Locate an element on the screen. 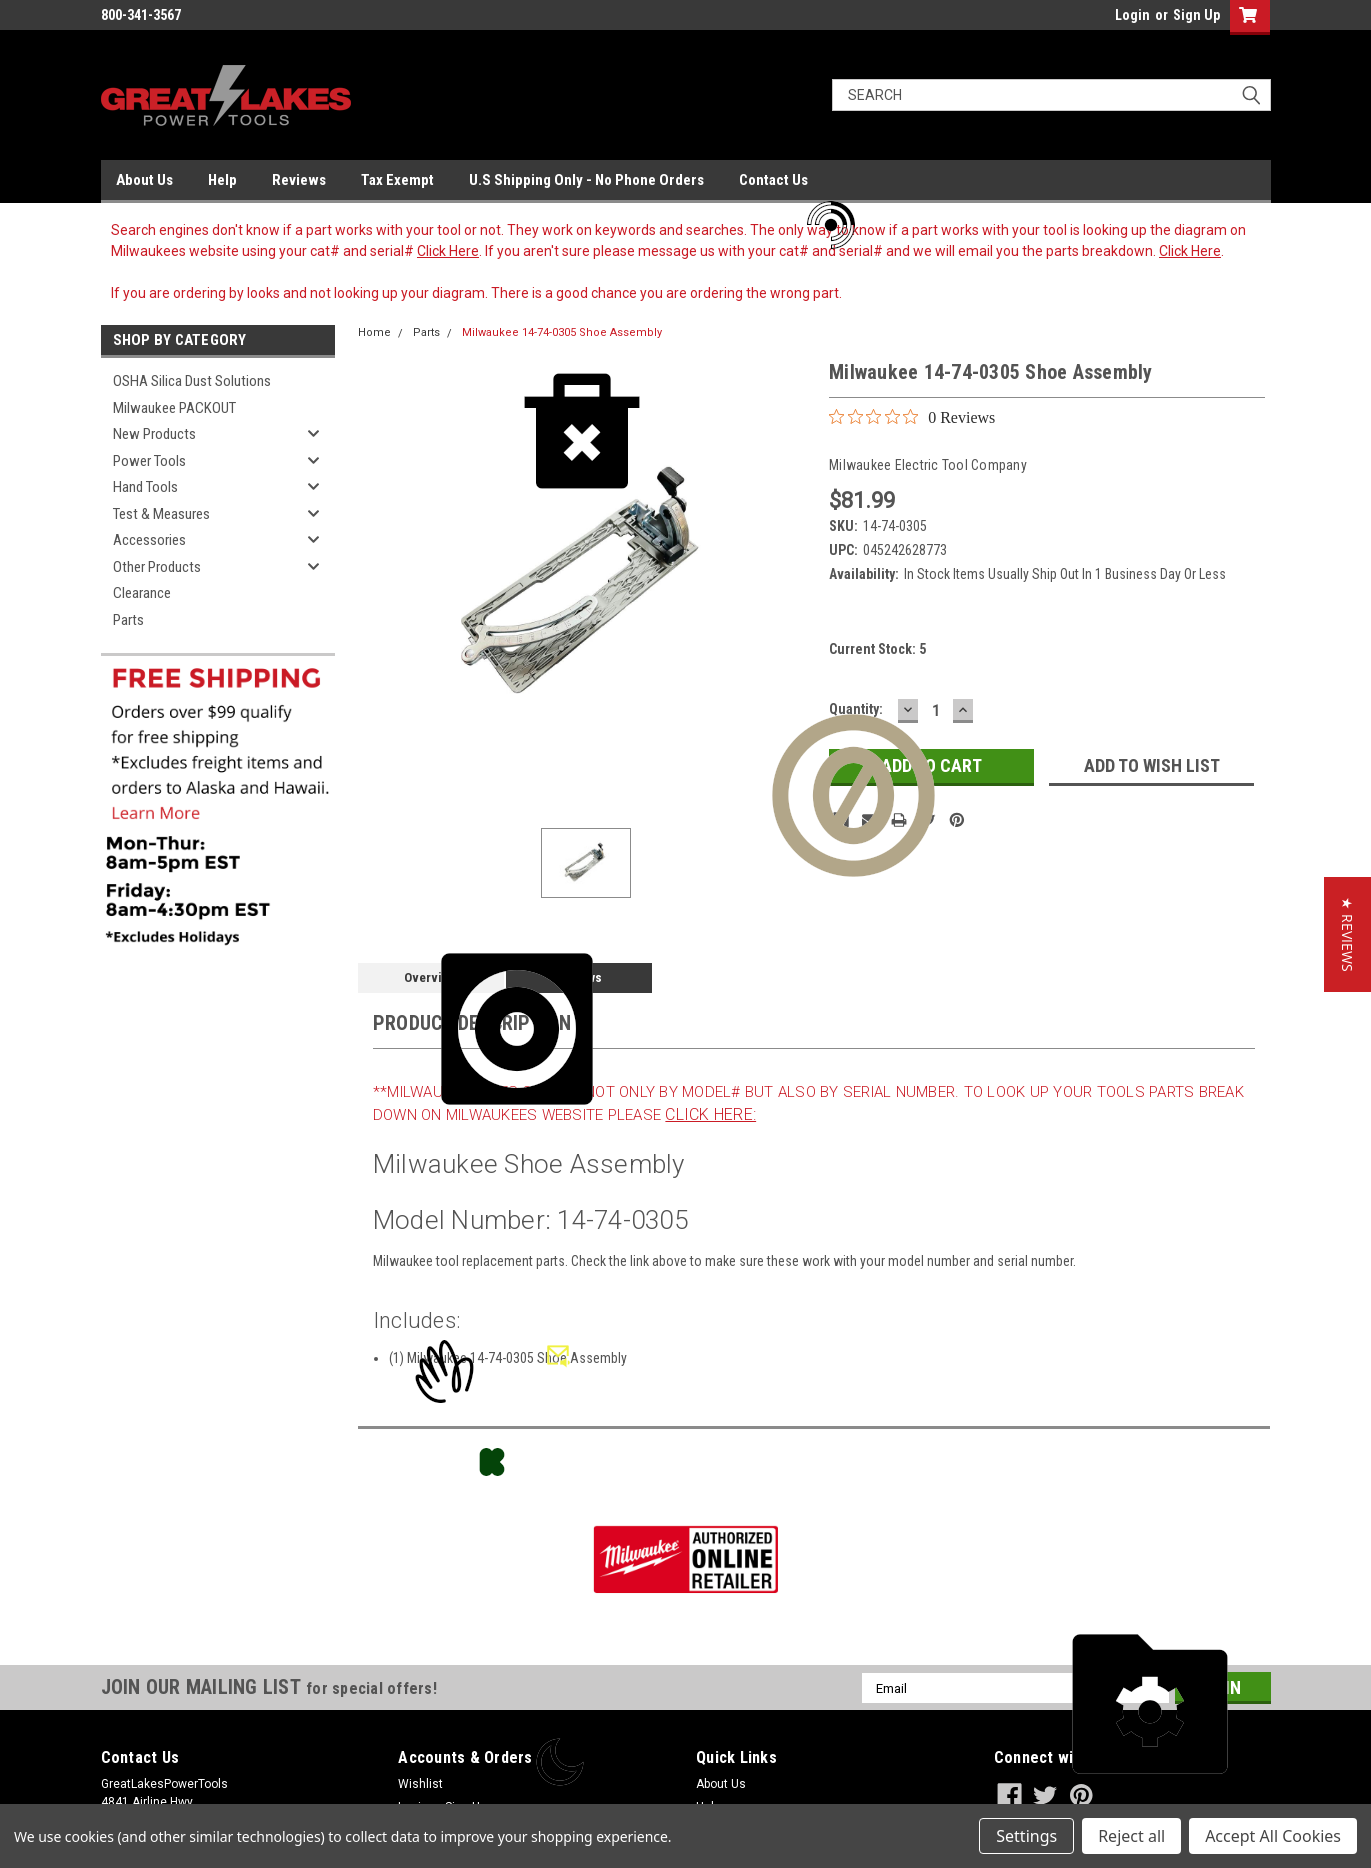 Image resolution: width=1371 pixels, height=1868 pixels. open freshrss feed reader app is located at coordinates (831, 225).